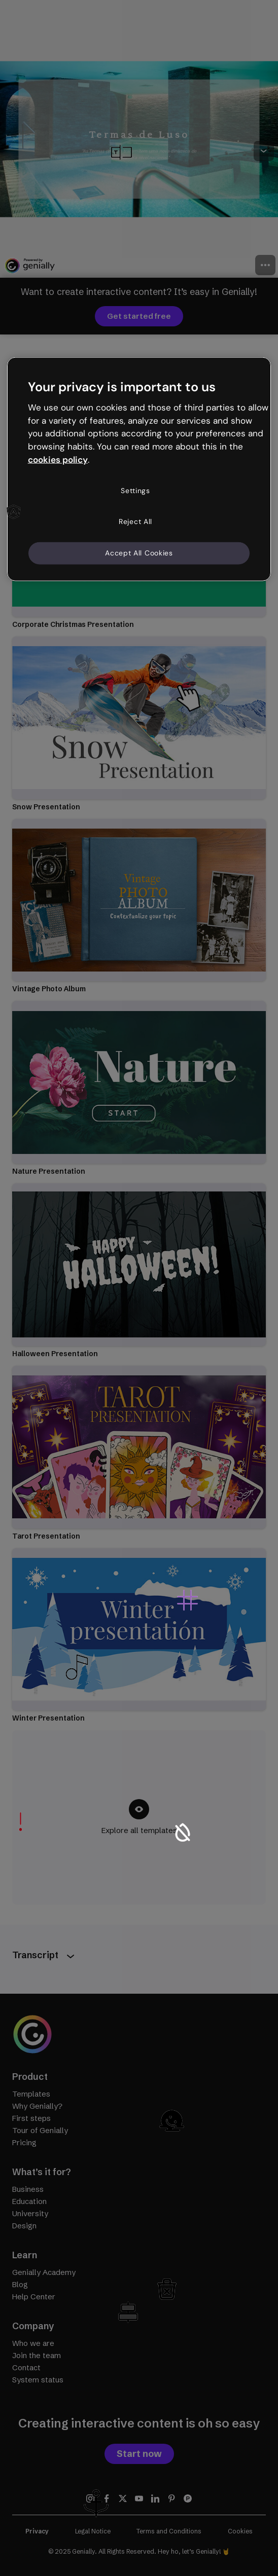  I want to click on indicates something is overwhelmed or struggling, so click(171, 2120).